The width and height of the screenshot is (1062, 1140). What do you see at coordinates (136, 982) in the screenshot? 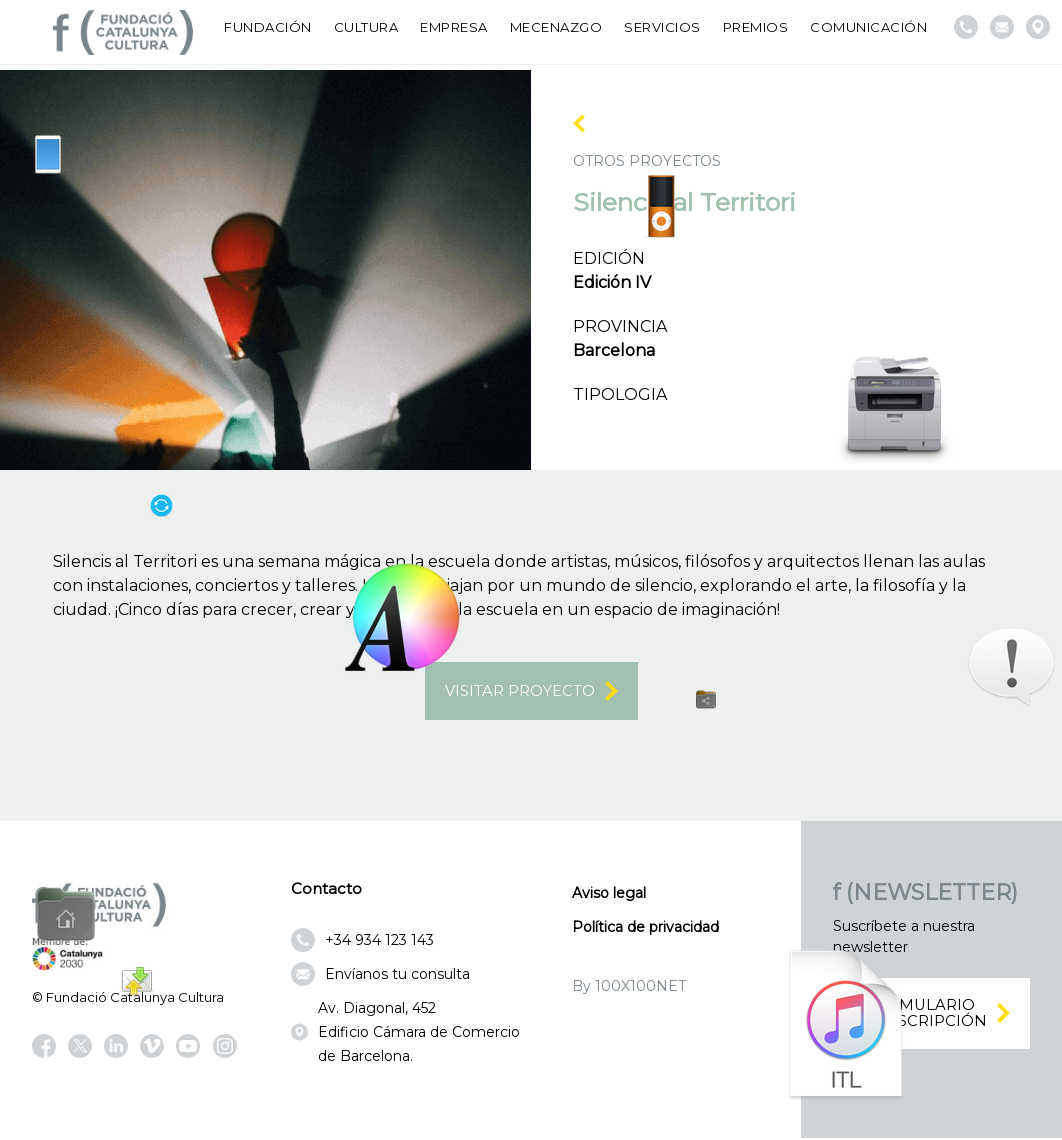
I see `sync incoming and outgoing mail` at bounding box center [136, 982].